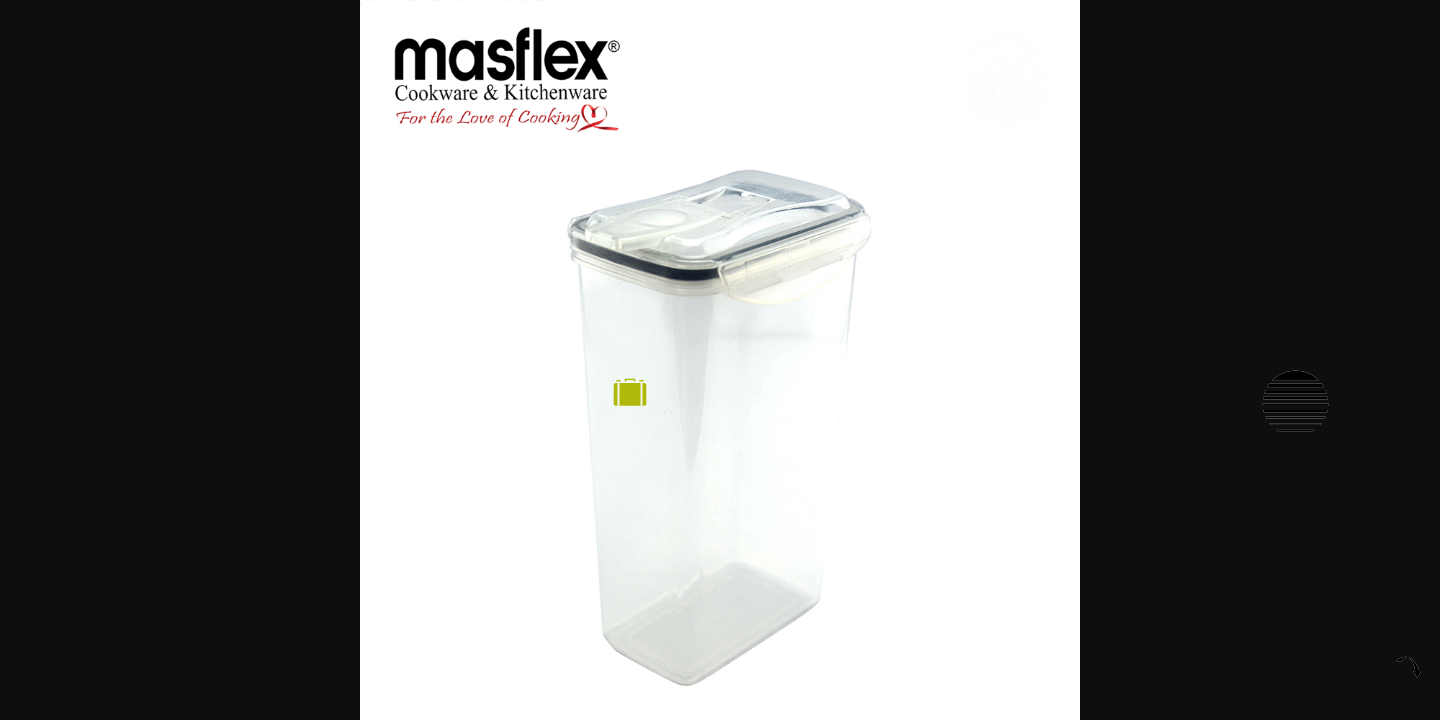 This screenshot has width=1440, height=720. Describe the element at coordinates (1408, 667) in the screenshot. I see `rotate view to overhead perspective` at that location.